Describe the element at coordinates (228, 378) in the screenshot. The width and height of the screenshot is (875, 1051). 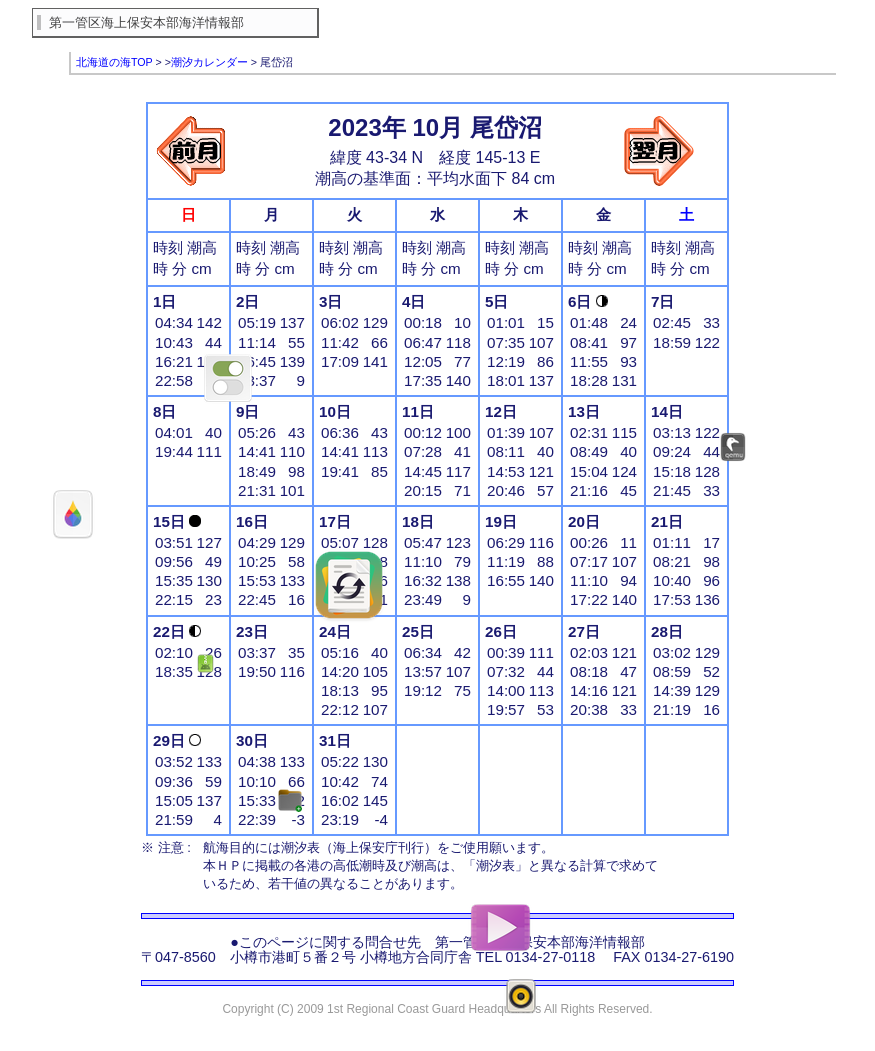
I see `open desktop preferences or settings` at that location.